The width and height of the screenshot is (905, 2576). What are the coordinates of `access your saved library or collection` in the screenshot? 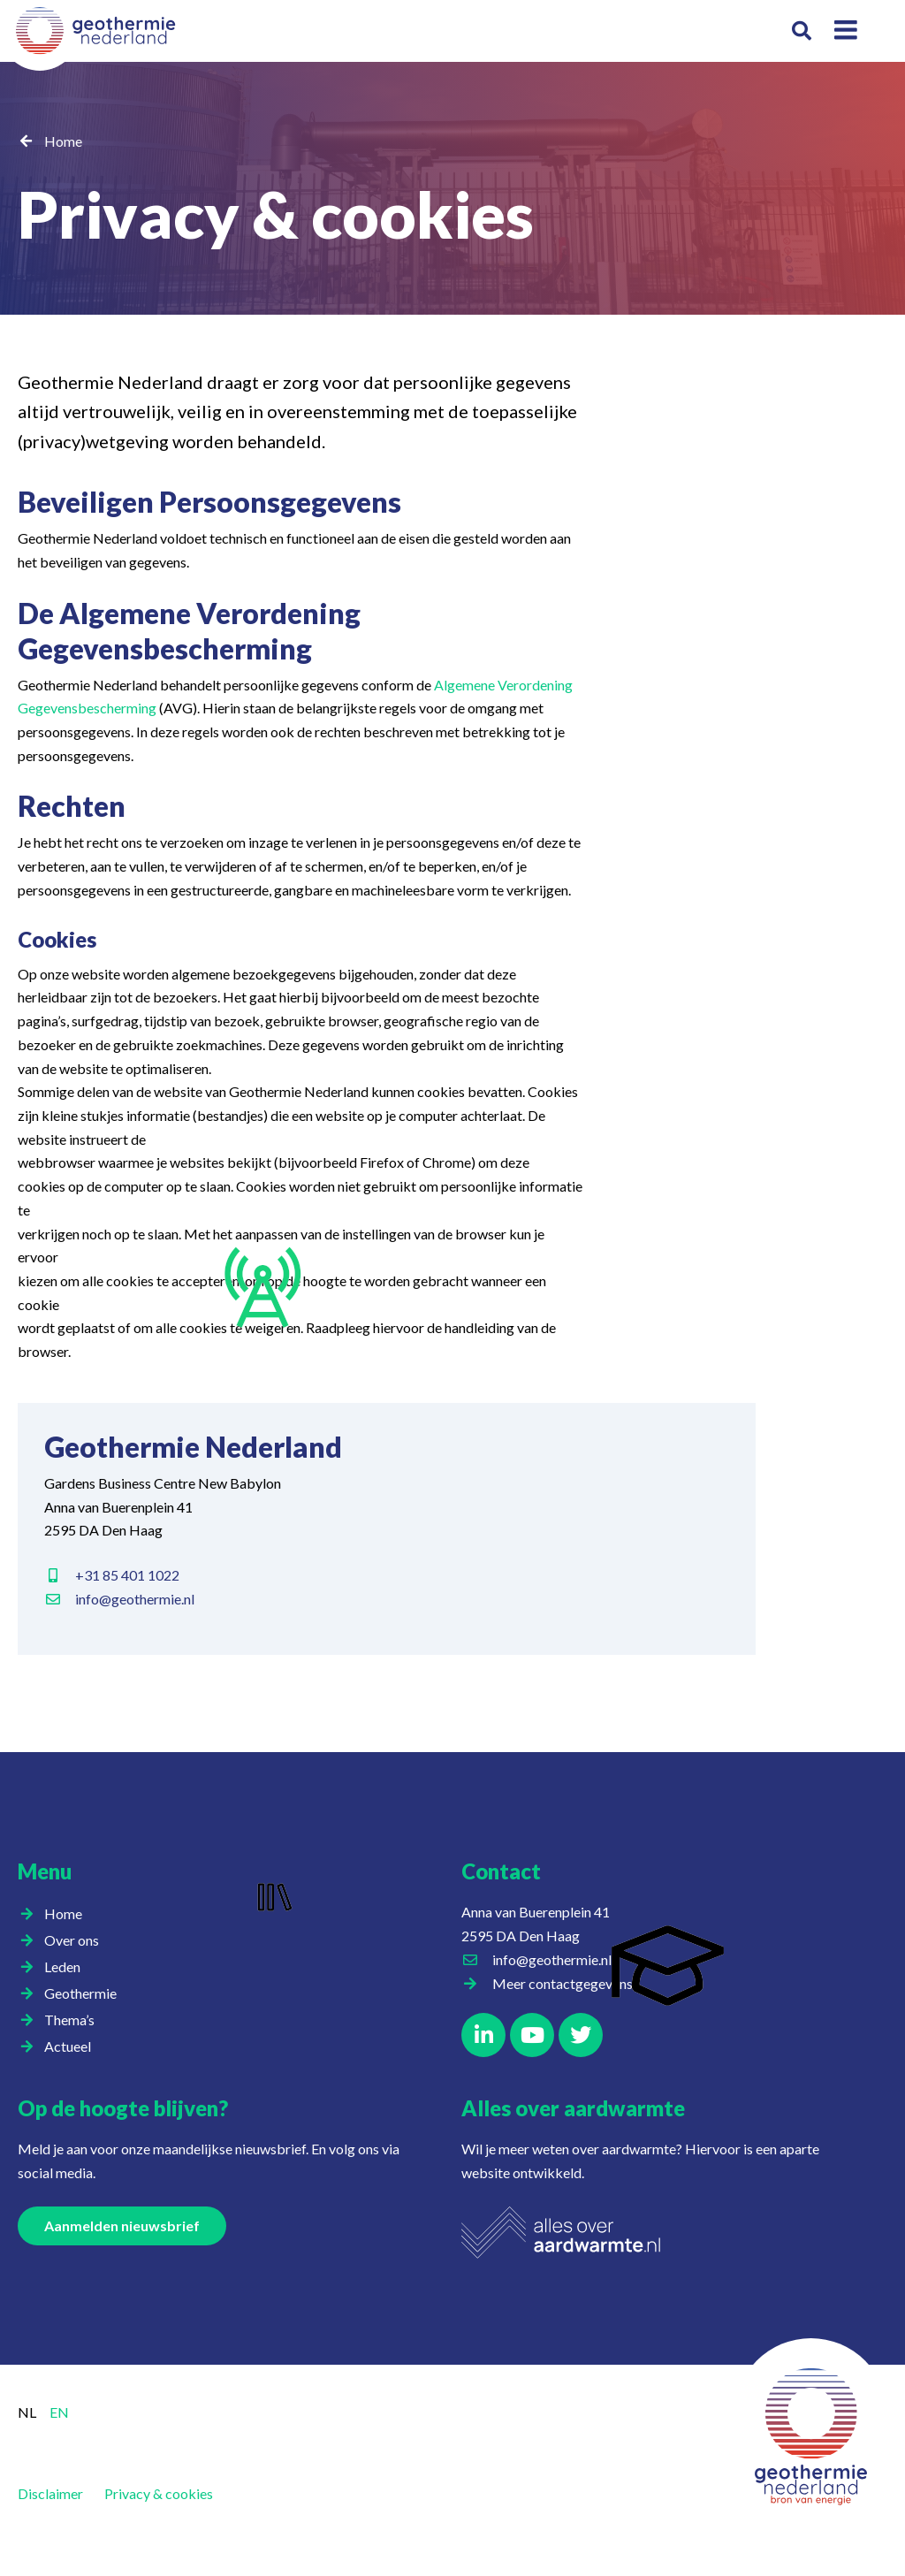 It's located at (274, 1897).